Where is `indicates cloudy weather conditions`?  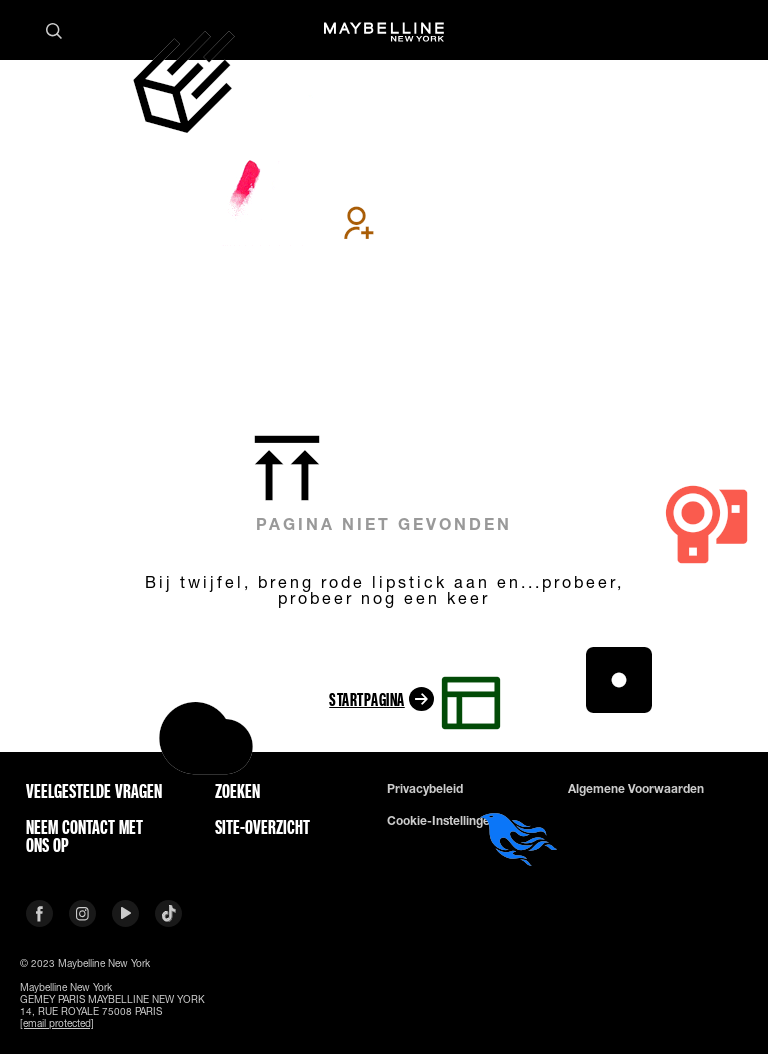
indicates cloudy weather conditions is located at coordinates (206, 736).